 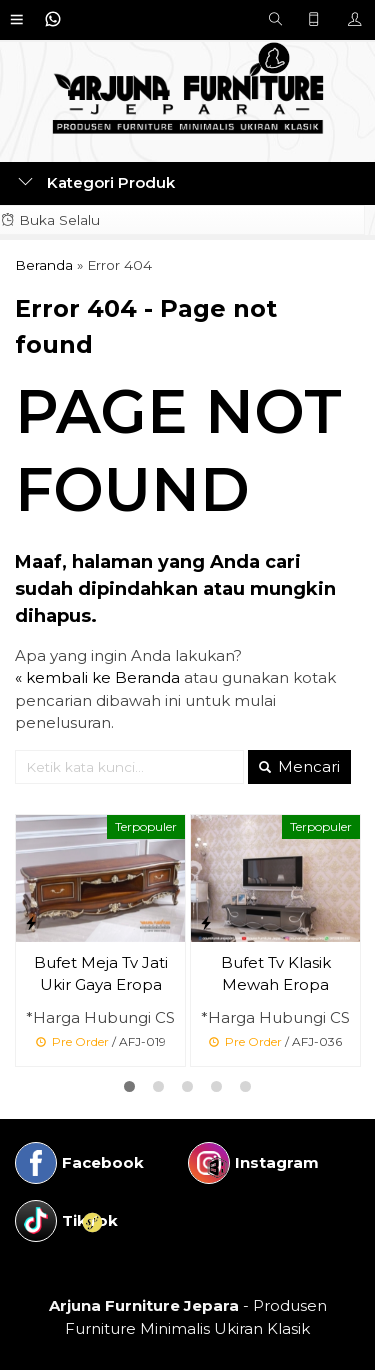 What do you see at coordinates (92, 1222) in the screenshot?
I see `symfony framework logo` at bounding box center [92, 1222].